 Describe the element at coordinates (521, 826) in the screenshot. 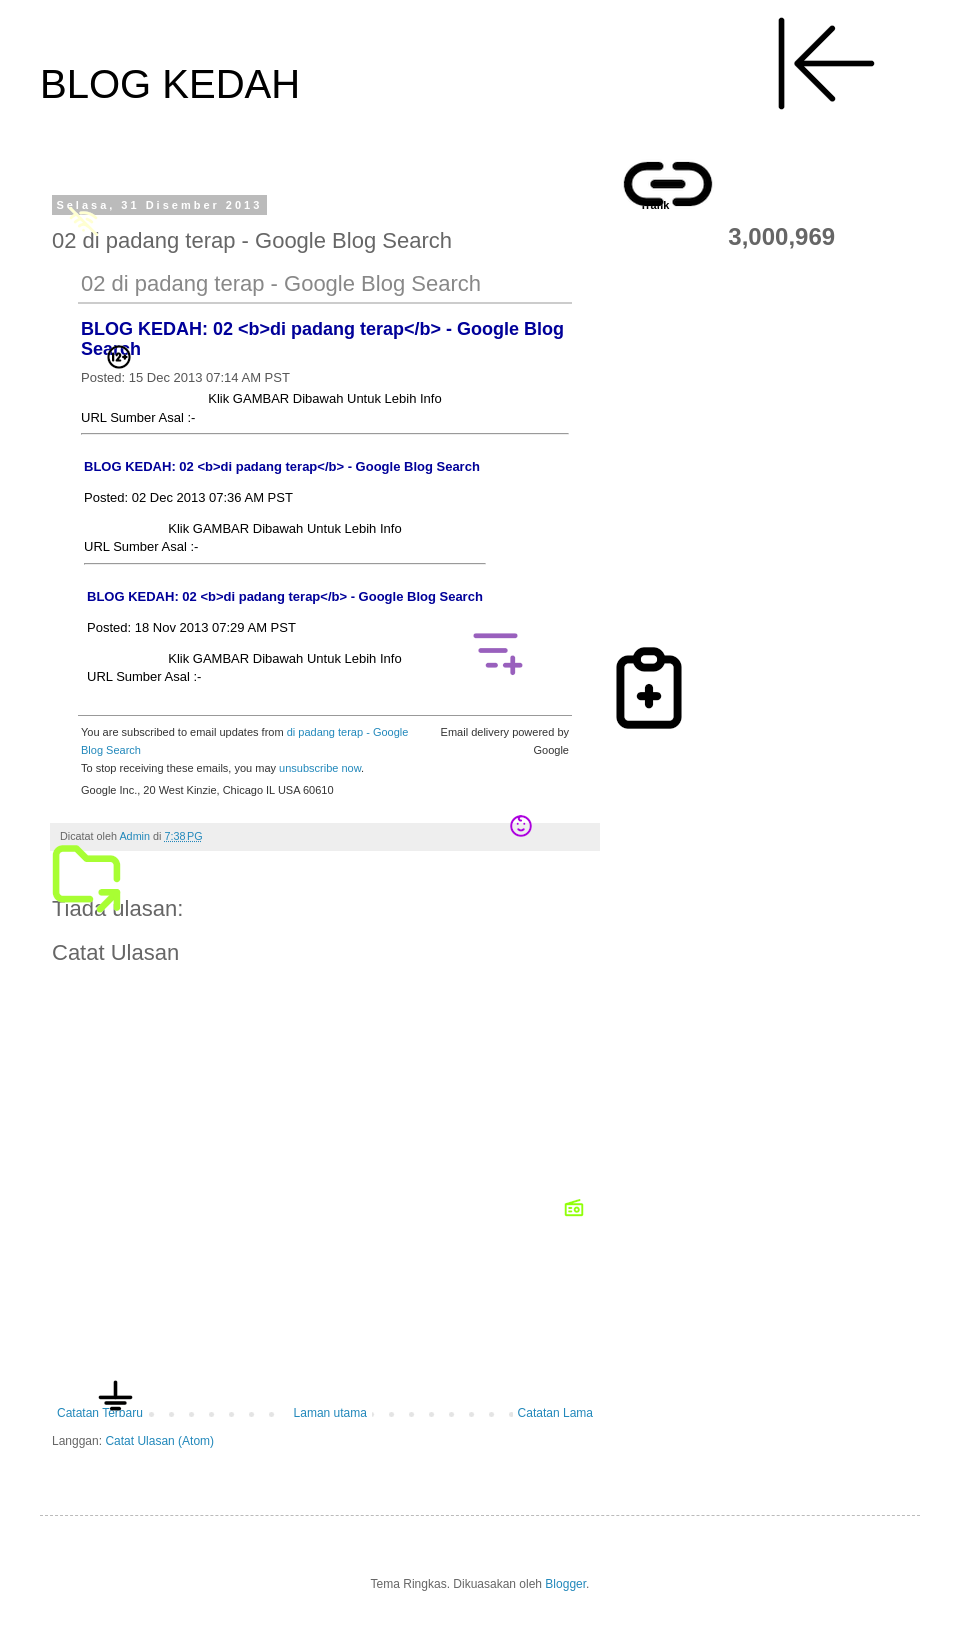

I see `indicates child-friendly or kids mode` at that location.